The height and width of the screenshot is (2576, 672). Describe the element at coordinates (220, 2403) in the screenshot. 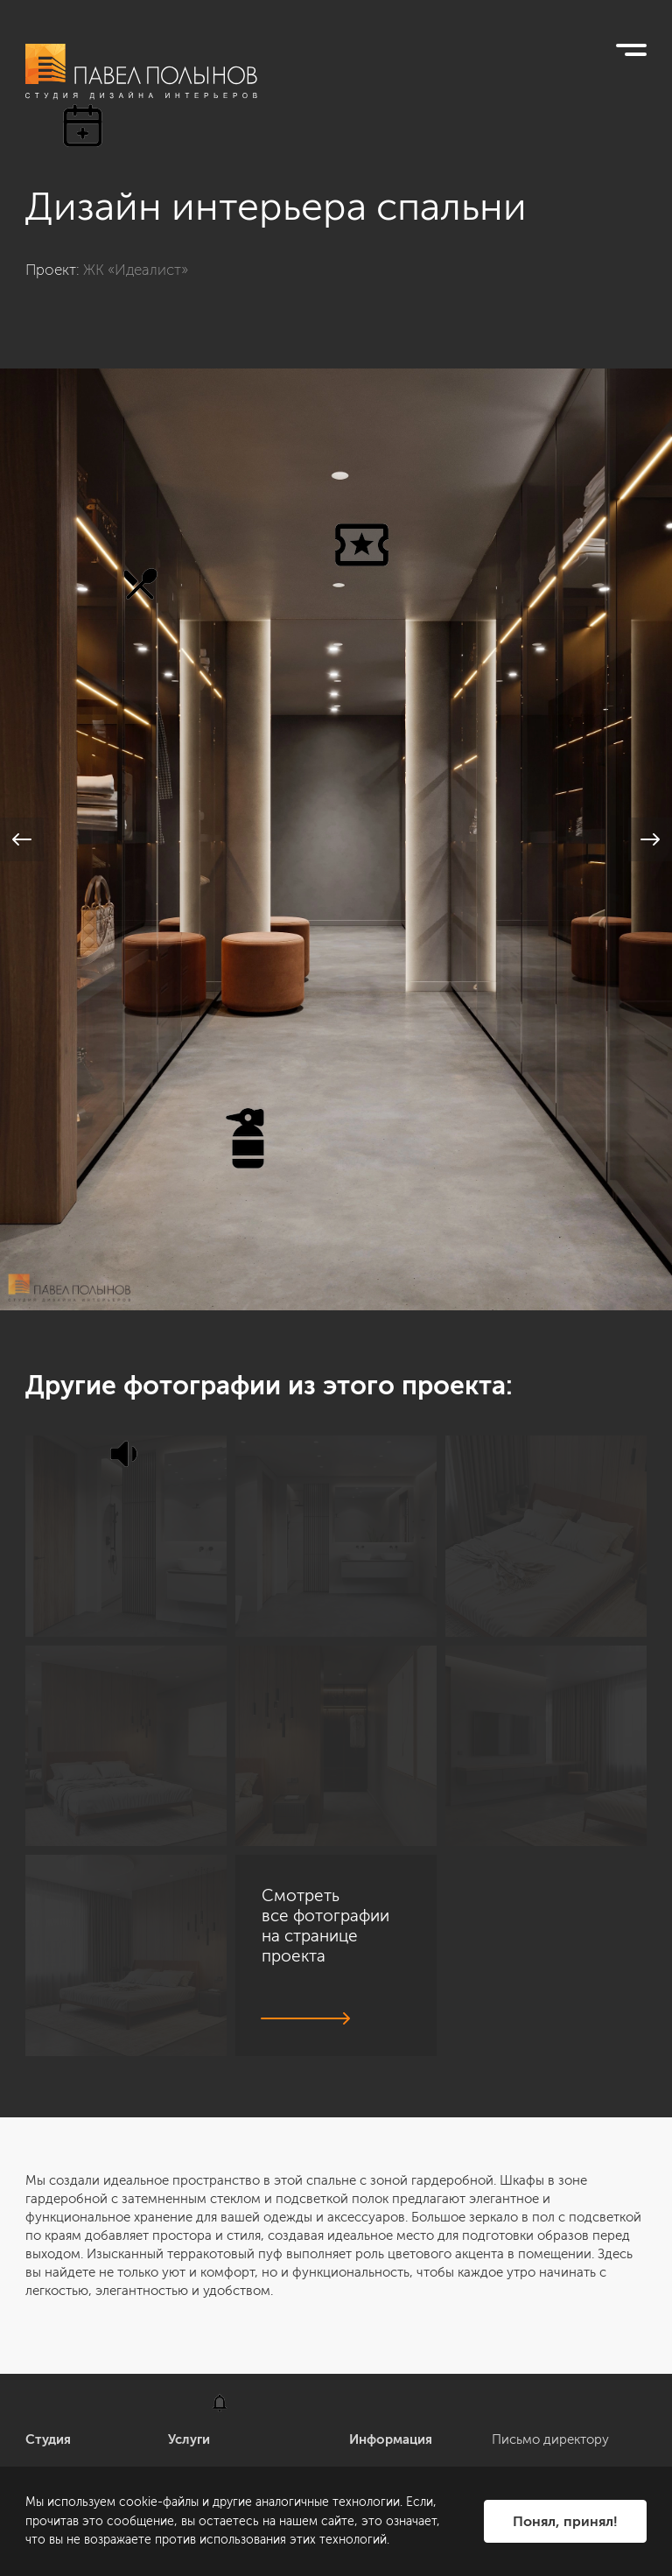

I see `view notifications` at that location.